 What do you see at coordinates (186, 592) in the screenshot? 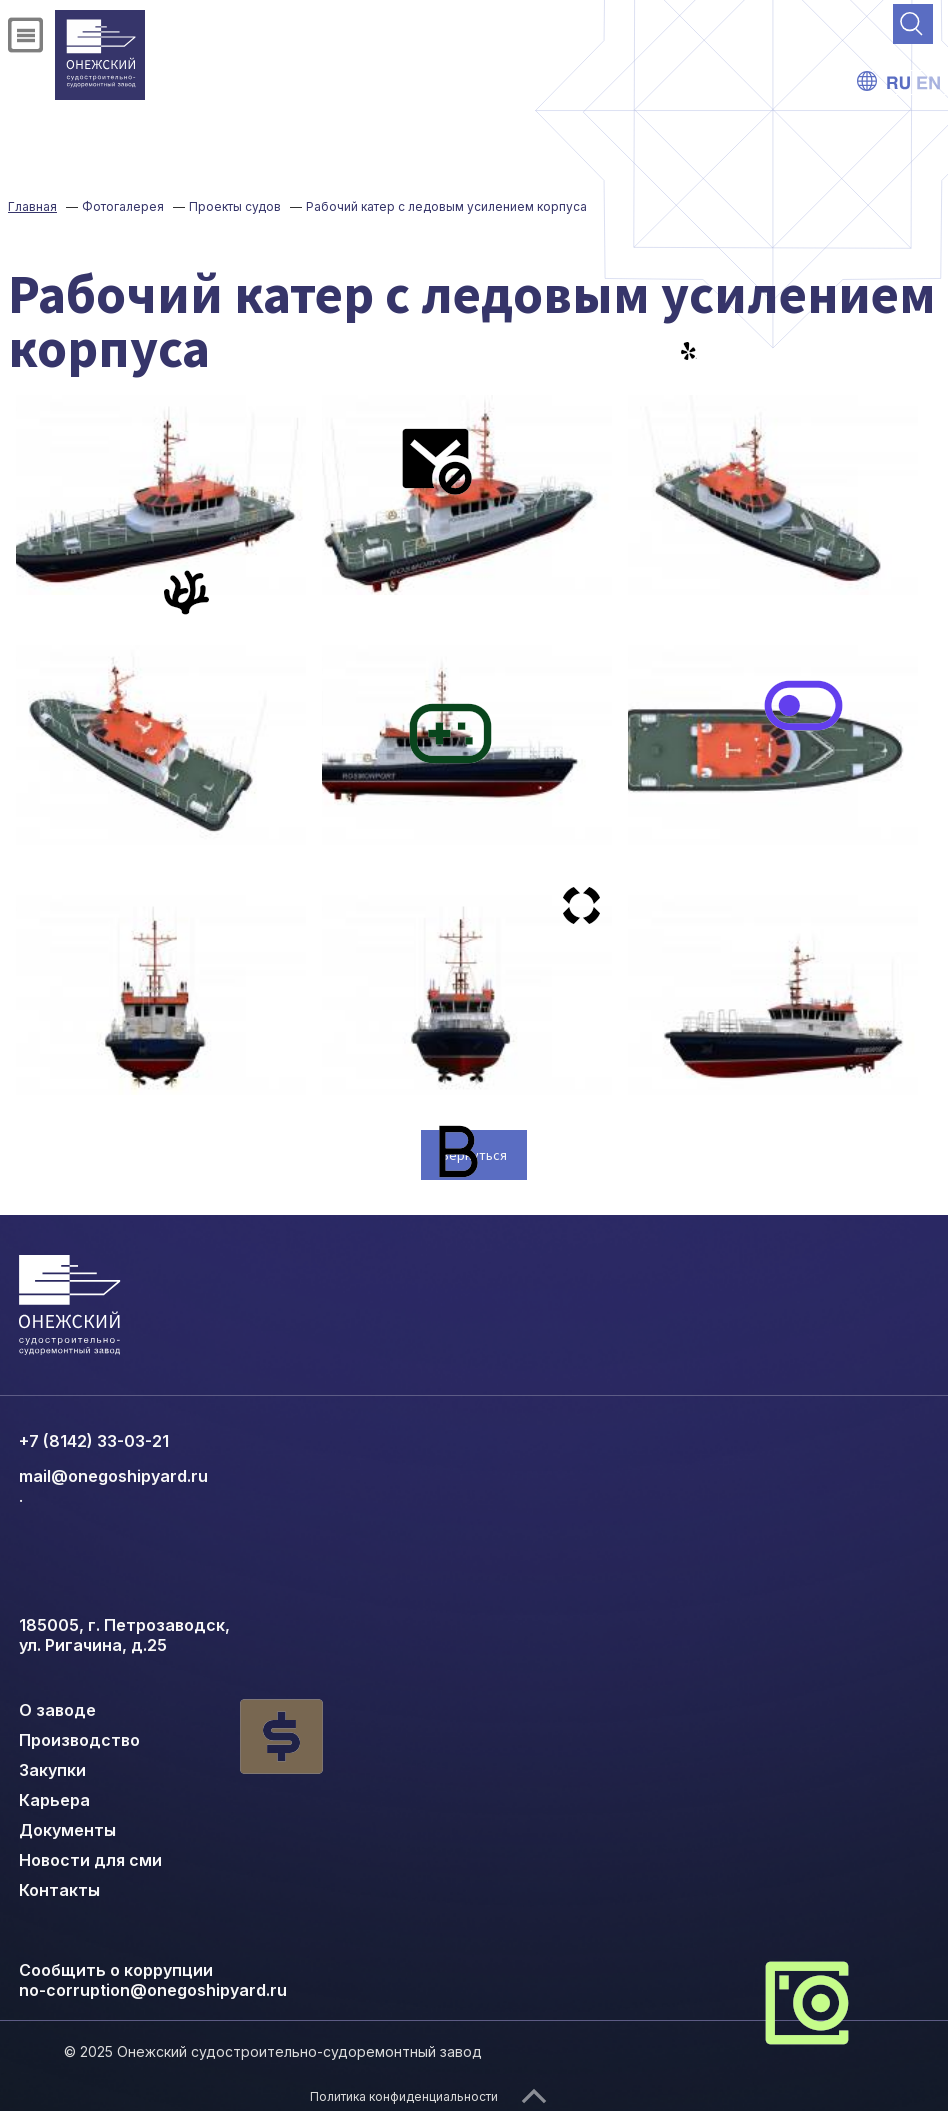
I see `open VSCodium application` at bounding box center [186, 592].